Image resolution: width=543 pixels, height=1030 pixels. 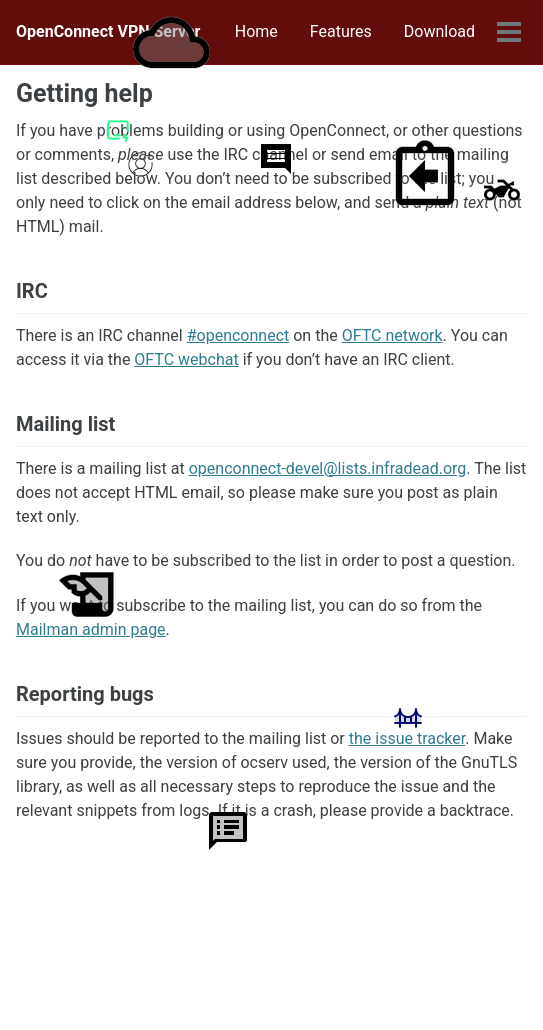 What do you see at coordinates (408, 718) in the screenshot?
I see `navigate to bridges or overpasses on a map` at bounding box center [408, 718].